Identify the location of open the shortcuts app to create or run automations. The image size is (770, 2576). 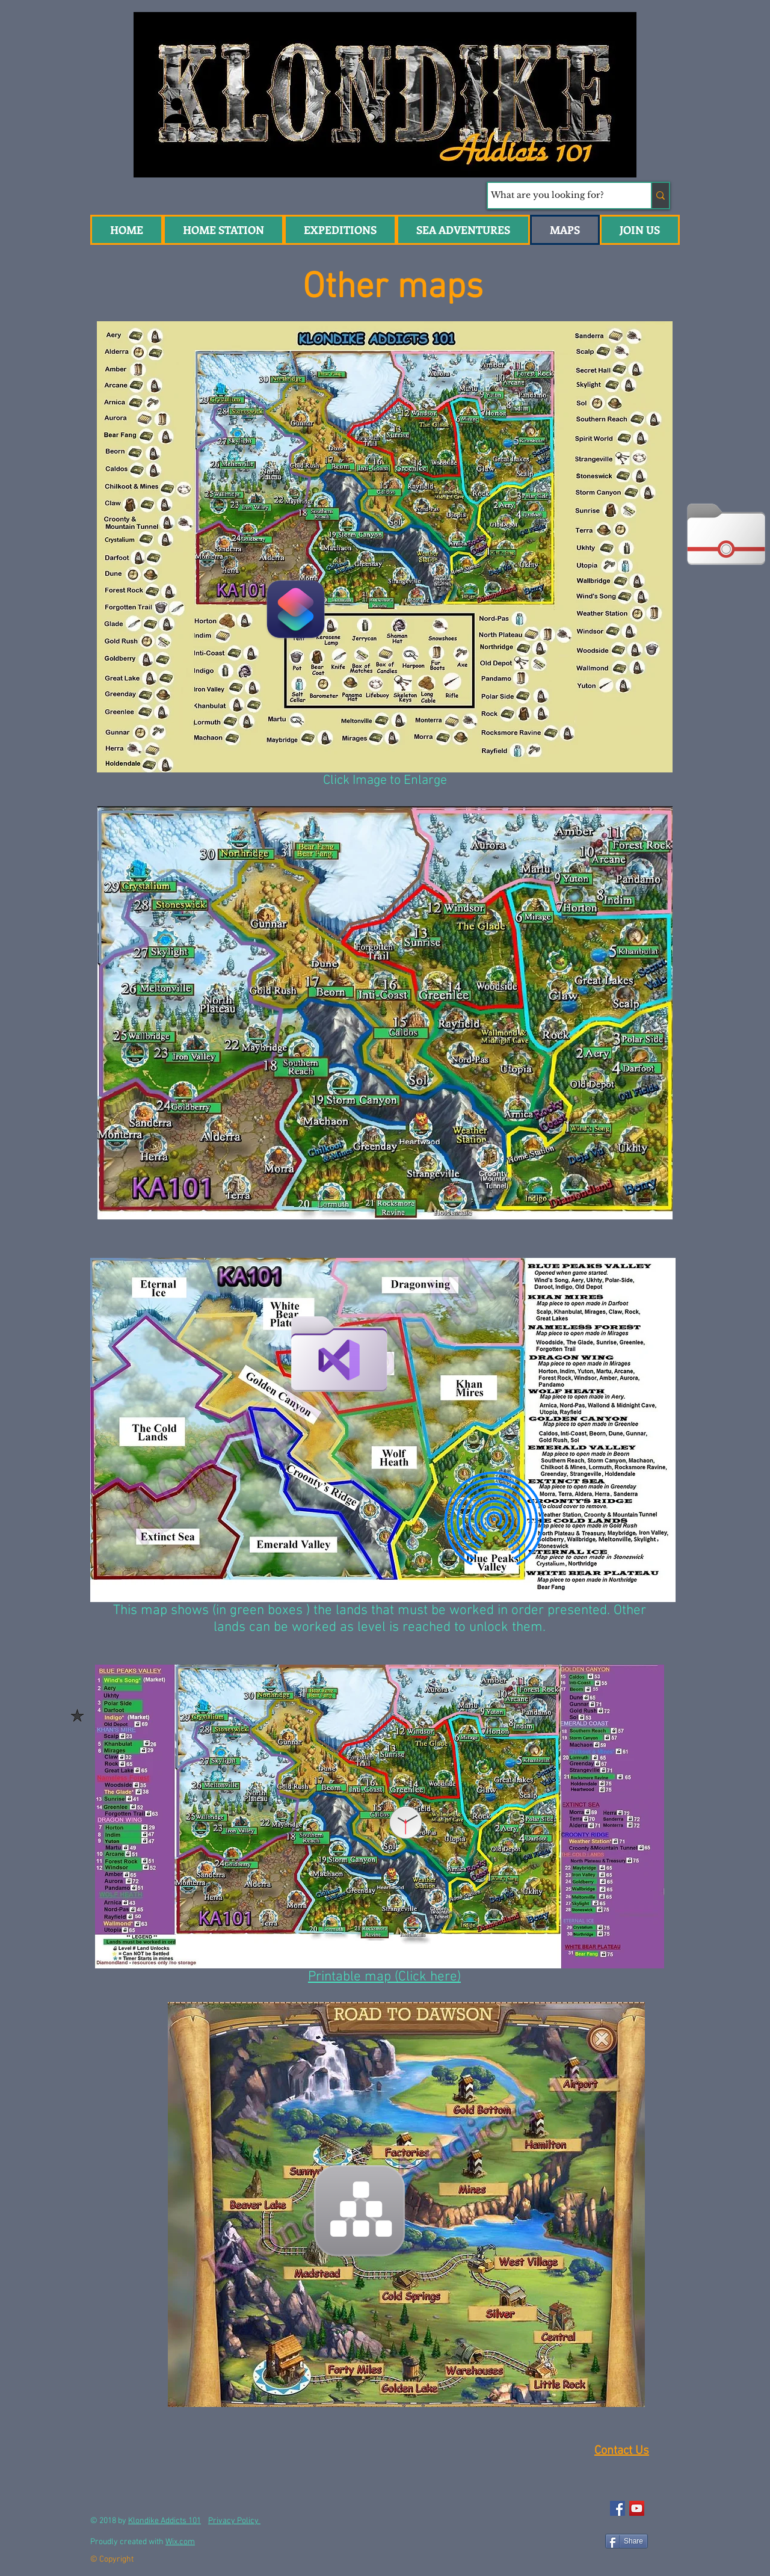
(295, 609).